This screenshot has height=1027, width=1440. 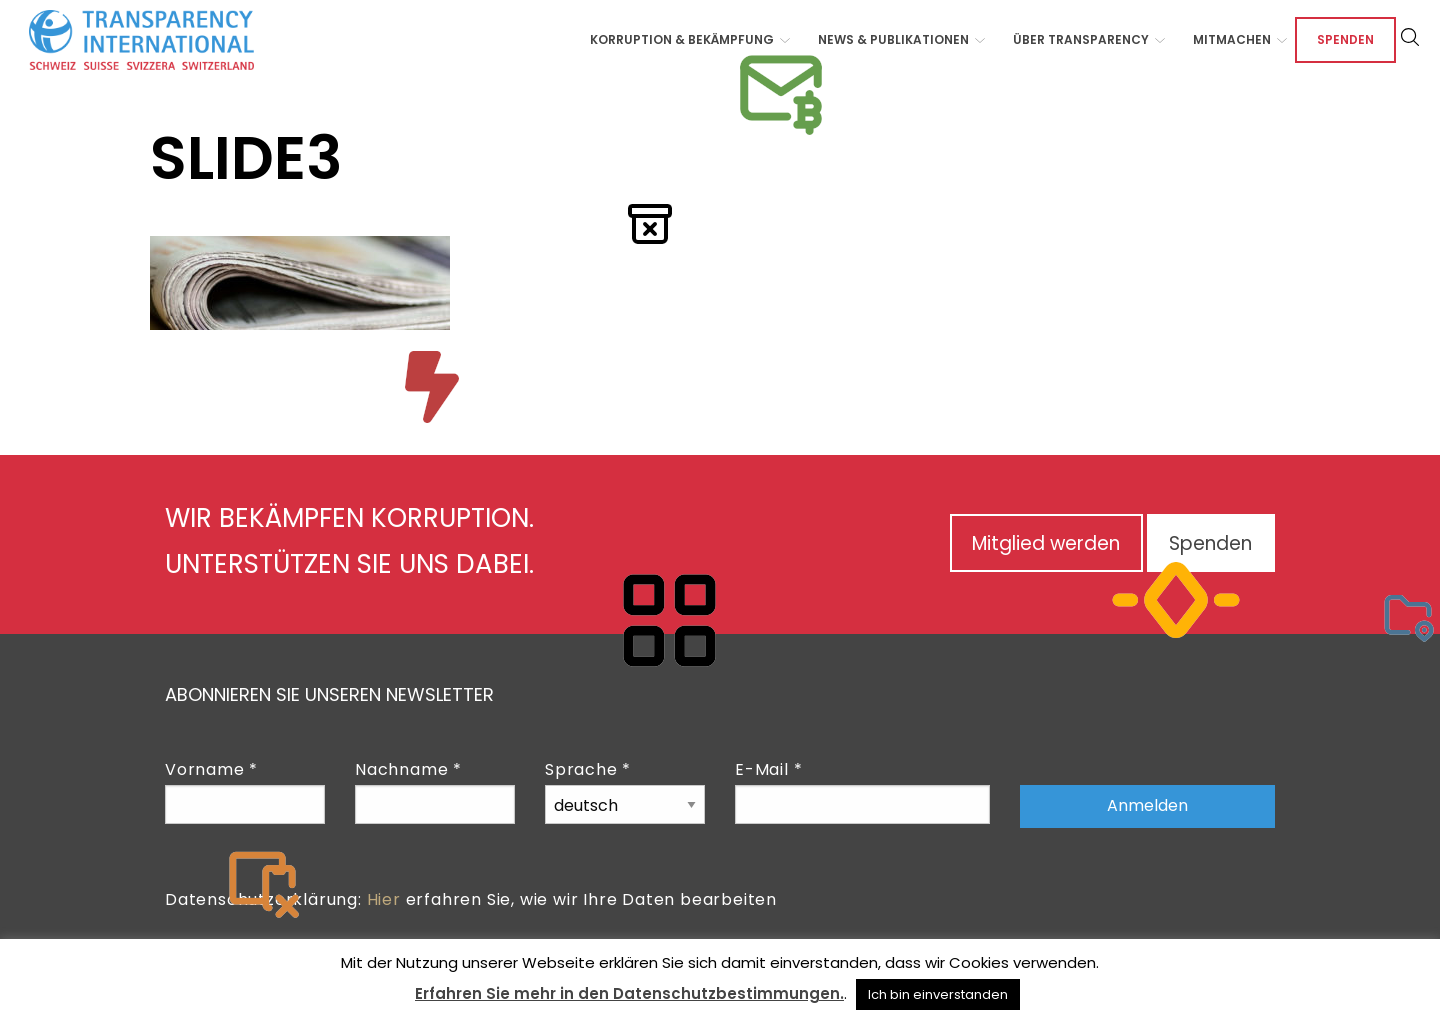 What do you see at coordinates (432, 387) in the screenshot?
I see `indicates flash or quick action mode` at bounding box center [432, 387].